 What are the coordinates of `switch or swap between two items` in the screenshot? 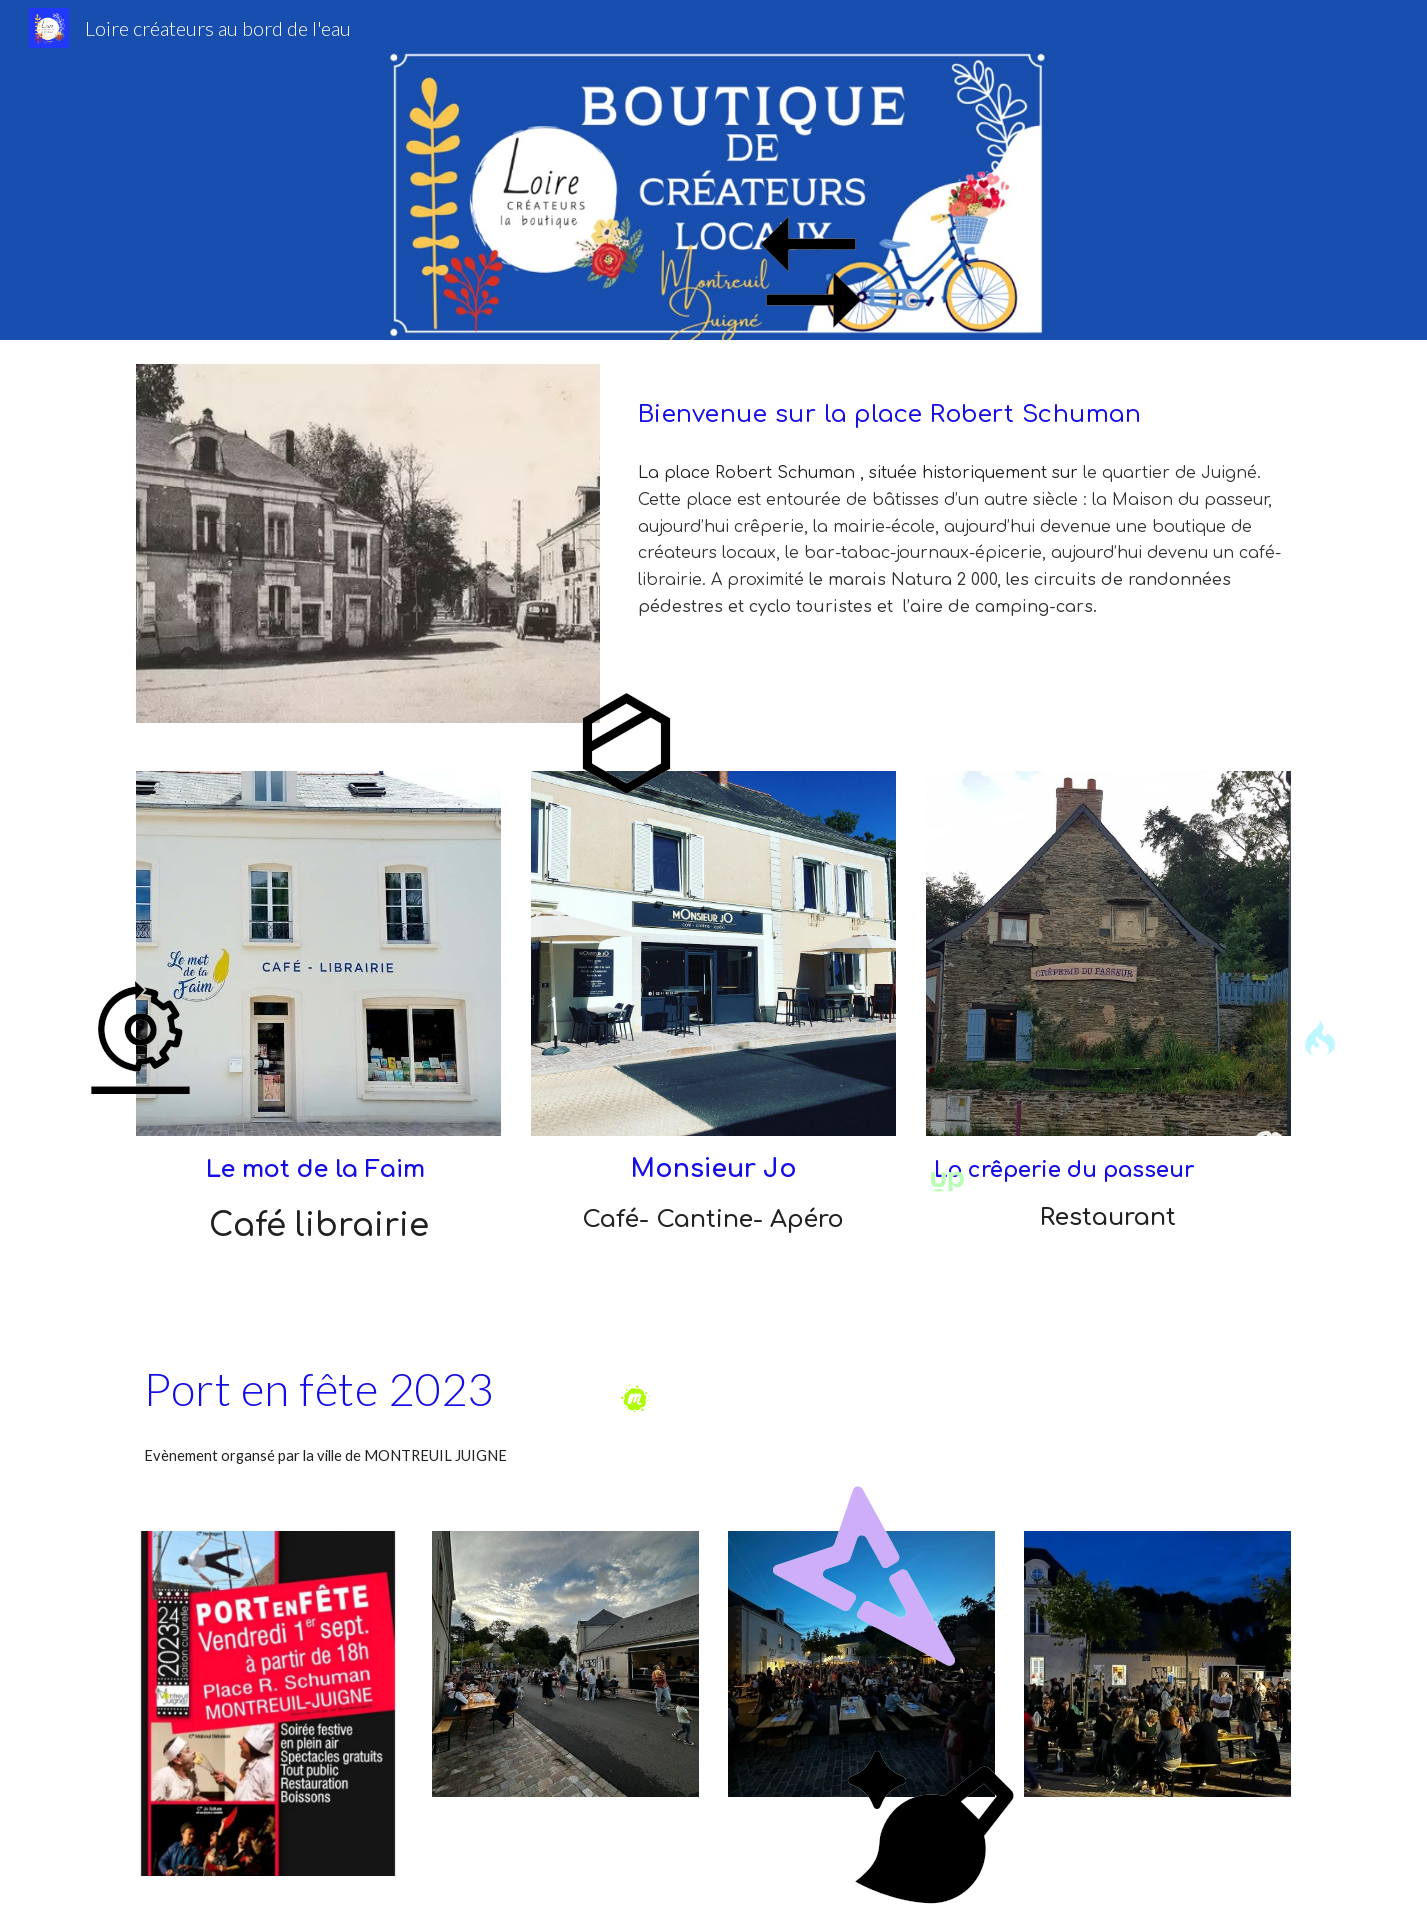 It's located at (811, 272).